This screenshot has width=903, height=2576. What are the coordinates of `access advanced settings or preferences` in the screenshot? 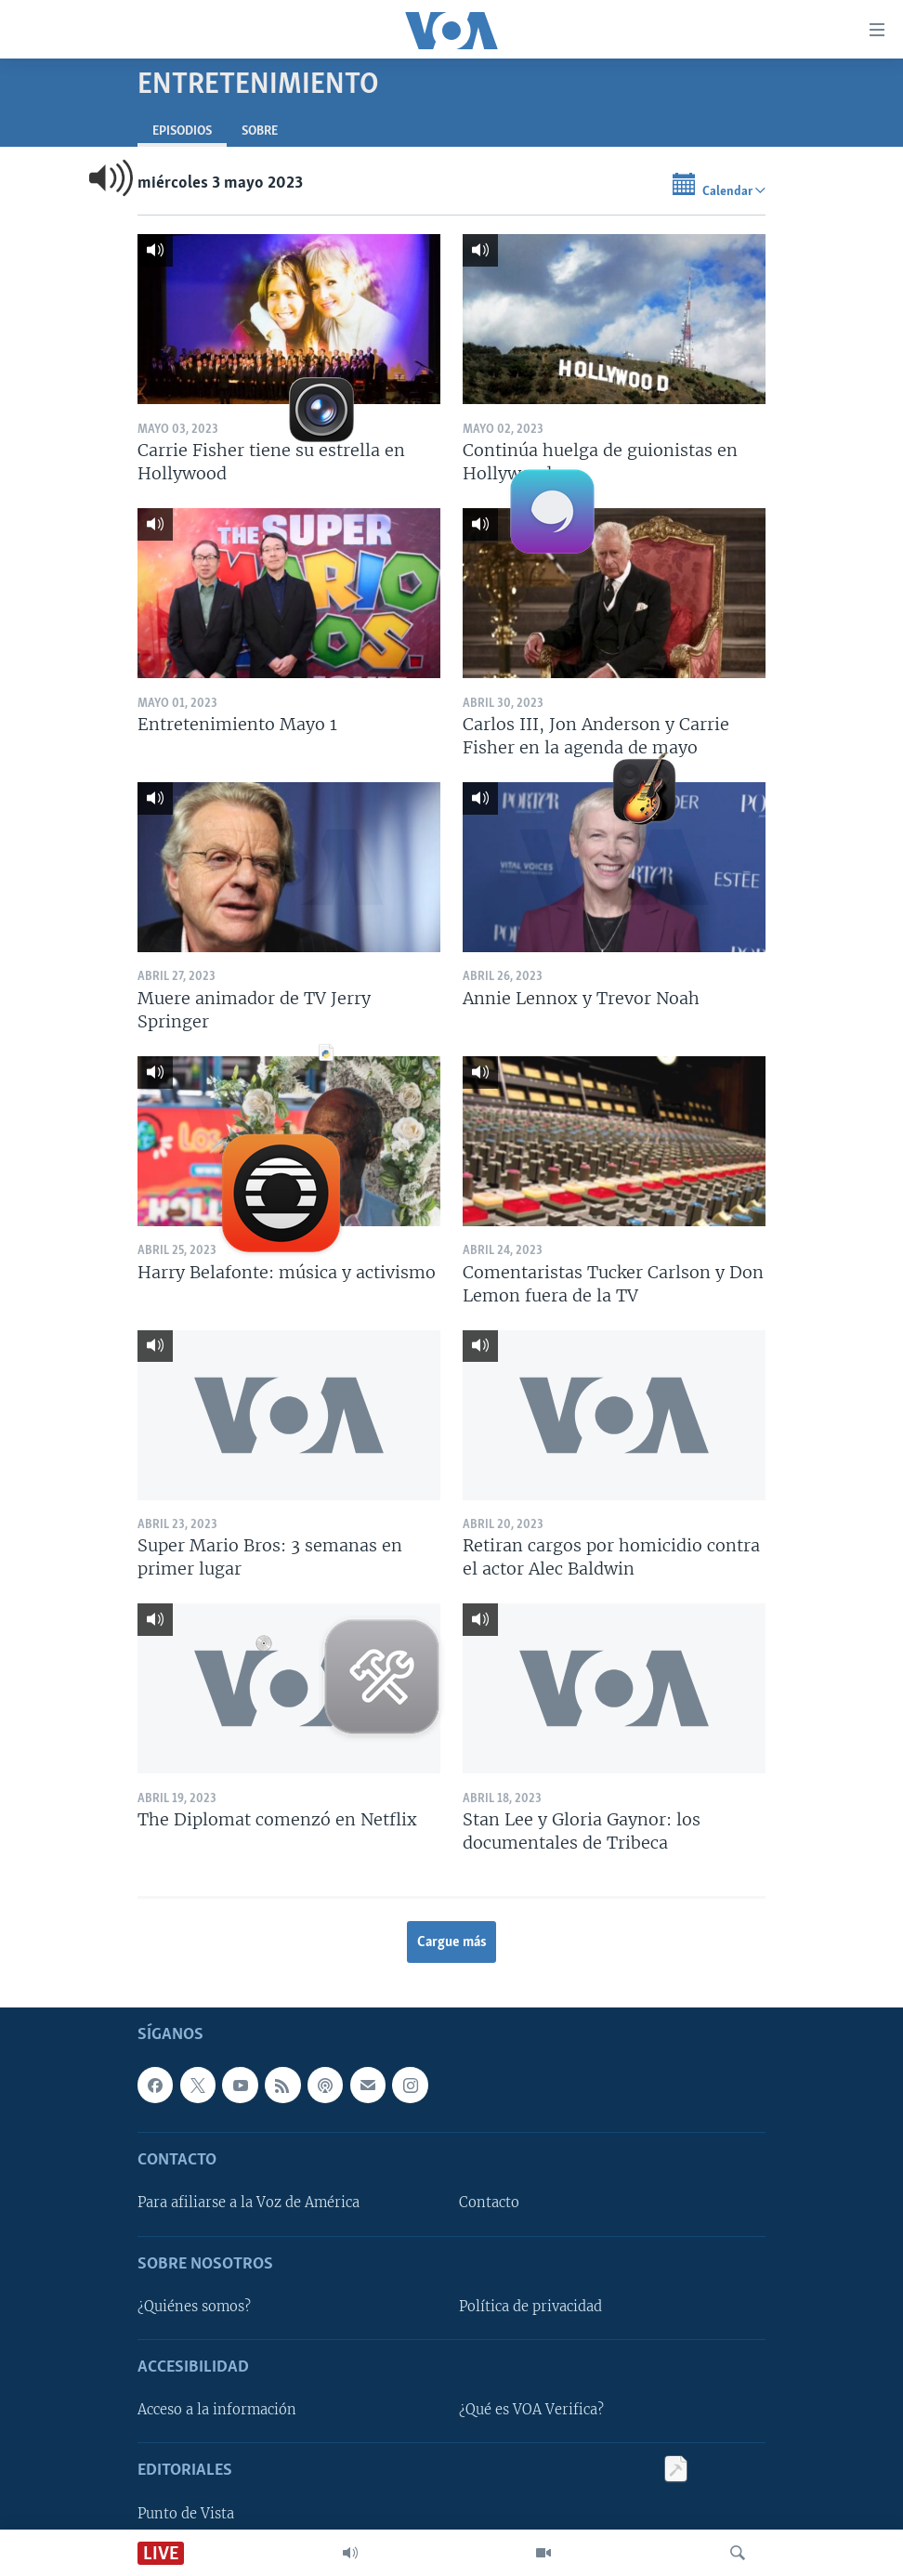 It's located at (382, 1679).